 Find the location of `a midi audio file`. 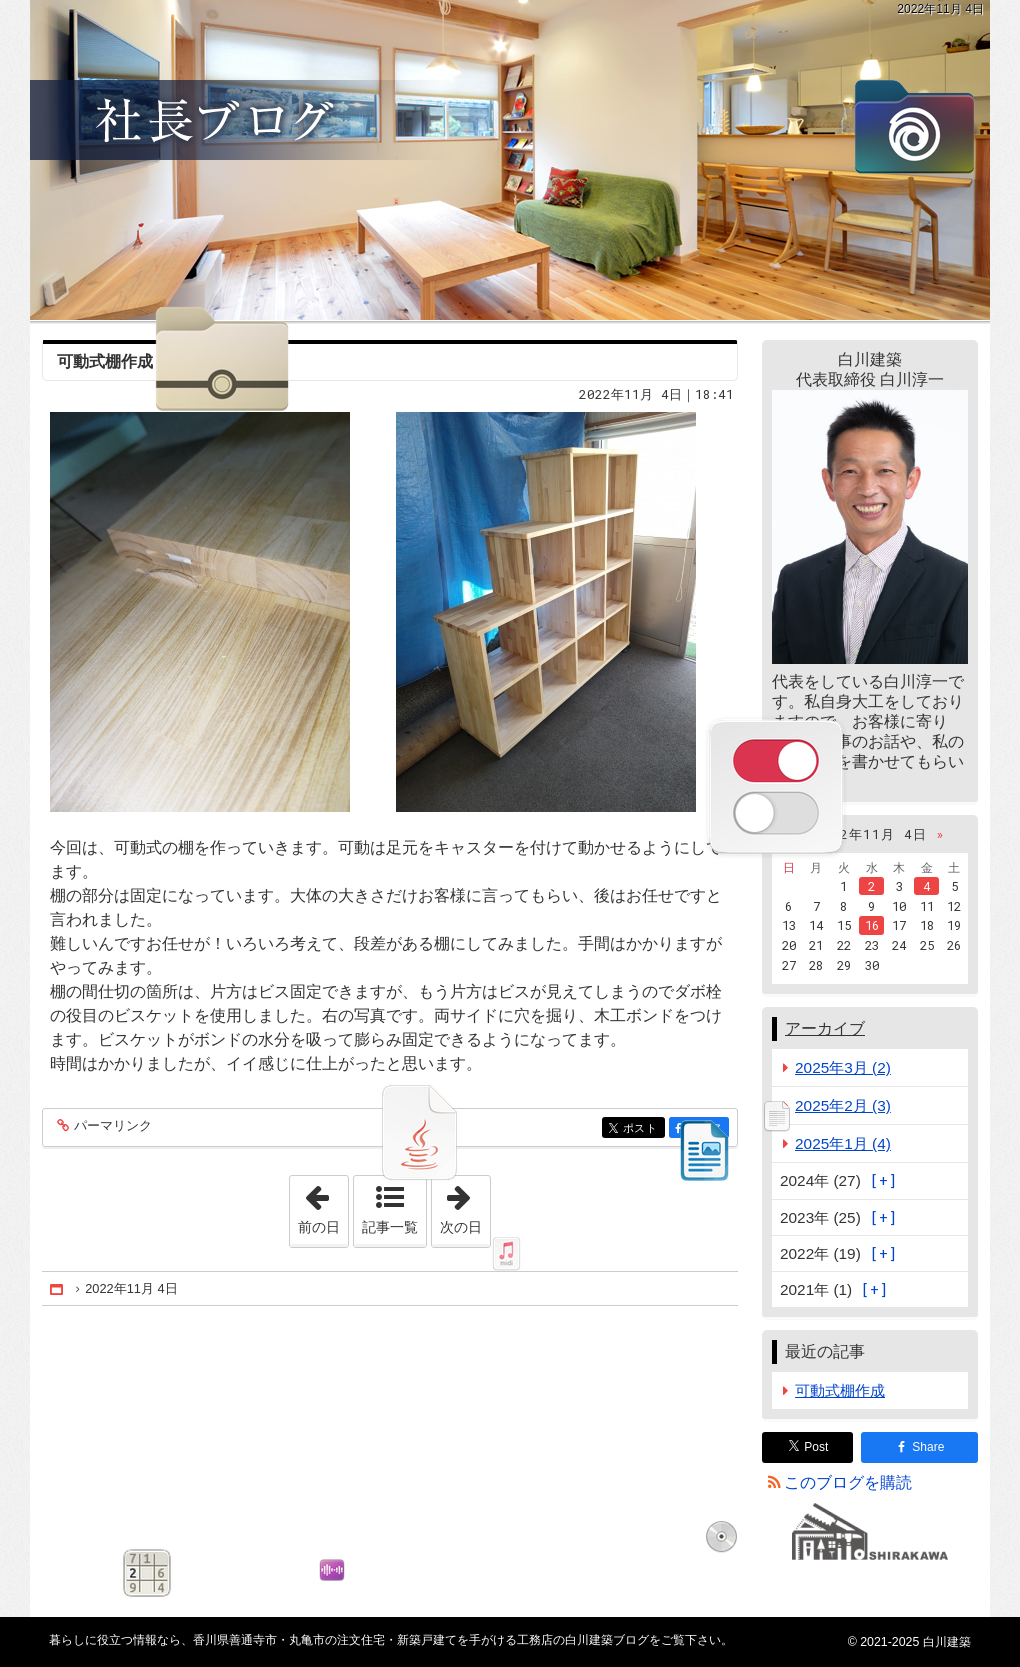

a midi audio file is located at coordinates (506, 1253).